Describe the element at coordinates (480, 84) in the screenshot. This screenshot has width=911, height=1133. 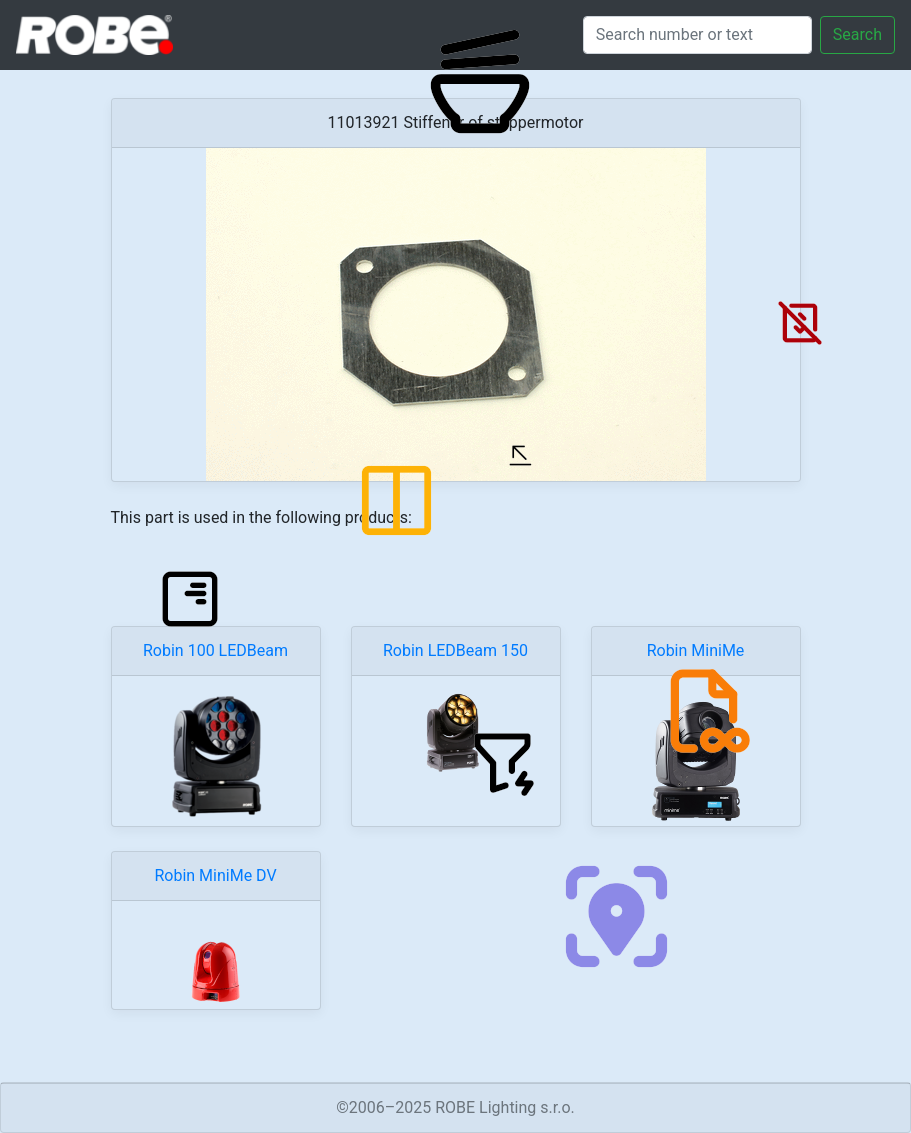
I see `browse asian cuisine restaurants` at that location.